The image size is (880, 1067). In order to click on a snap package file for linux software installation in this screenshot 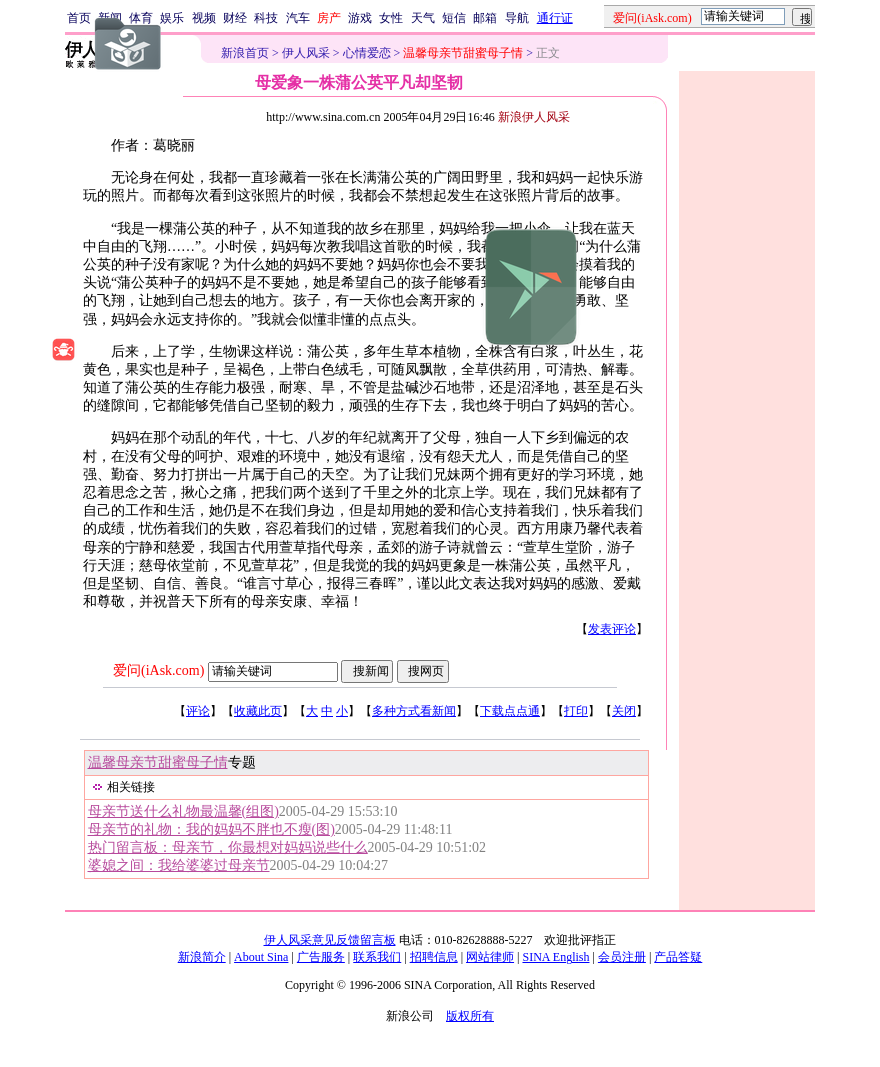, I will do `click(531, 287)`.